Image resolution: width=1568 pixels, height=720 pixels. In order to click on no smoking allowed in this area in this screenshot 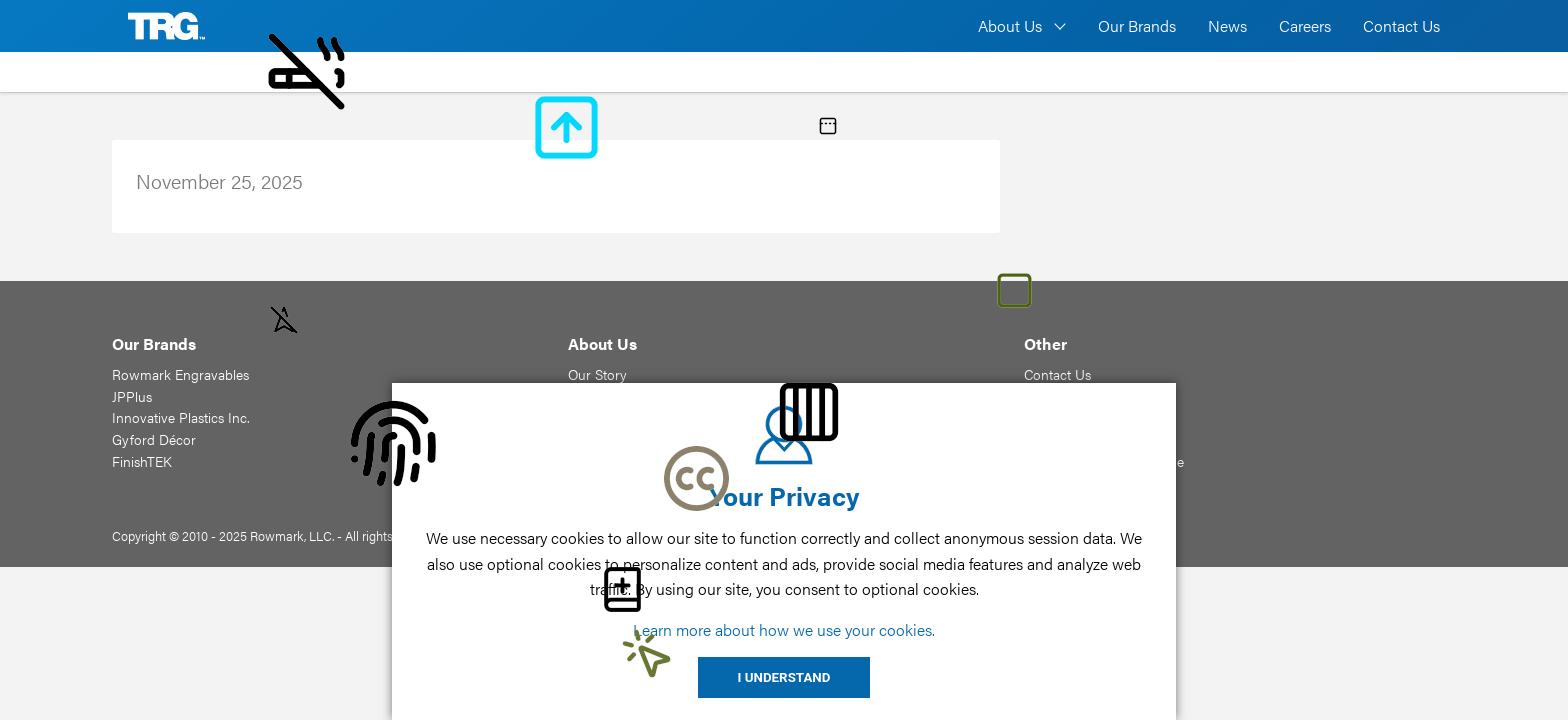, I will do `click(306, 71)`.